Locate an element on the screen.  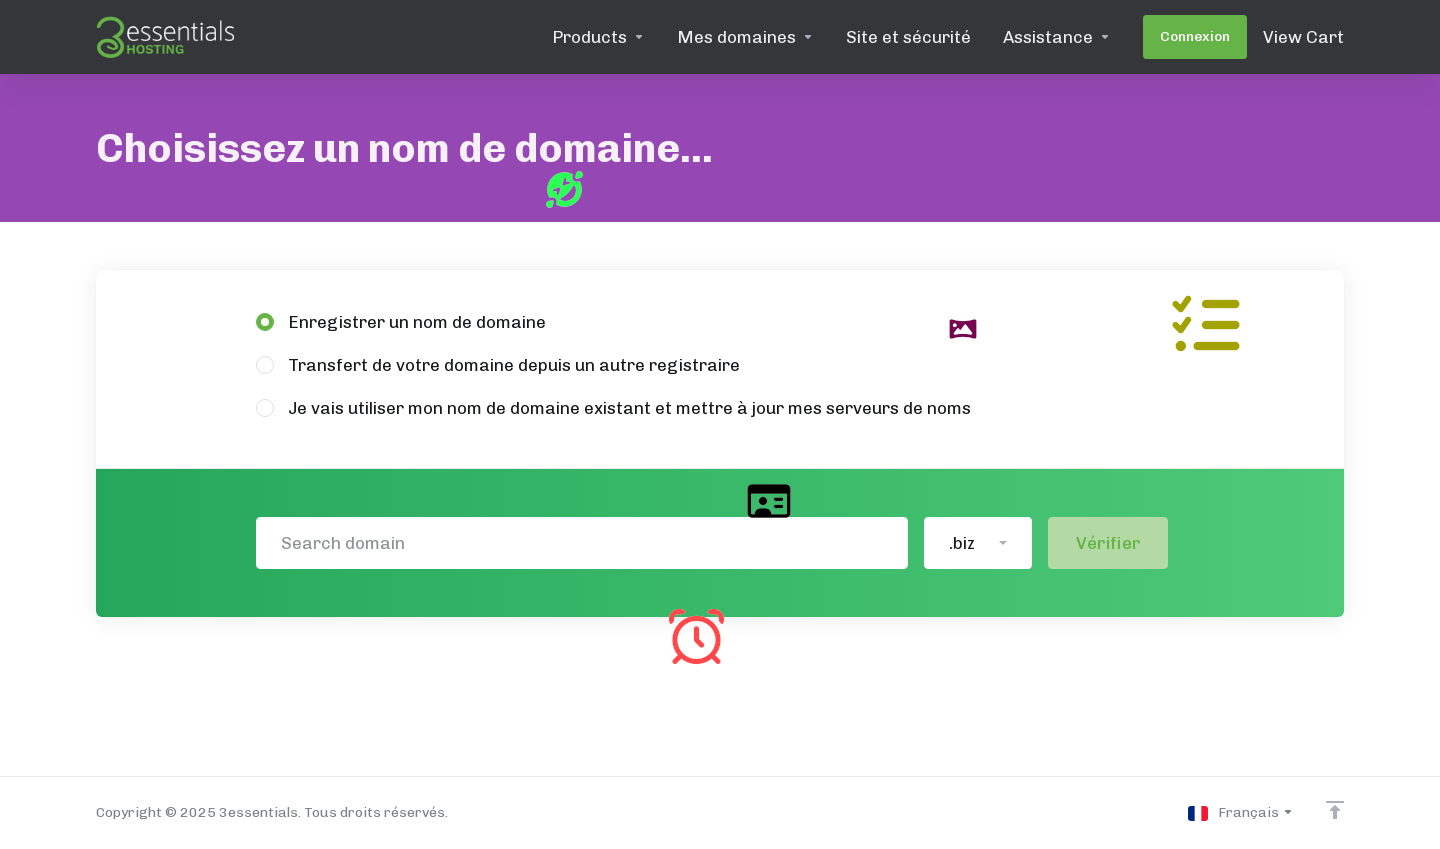
view your task list is located at coordinates (1206, 325).